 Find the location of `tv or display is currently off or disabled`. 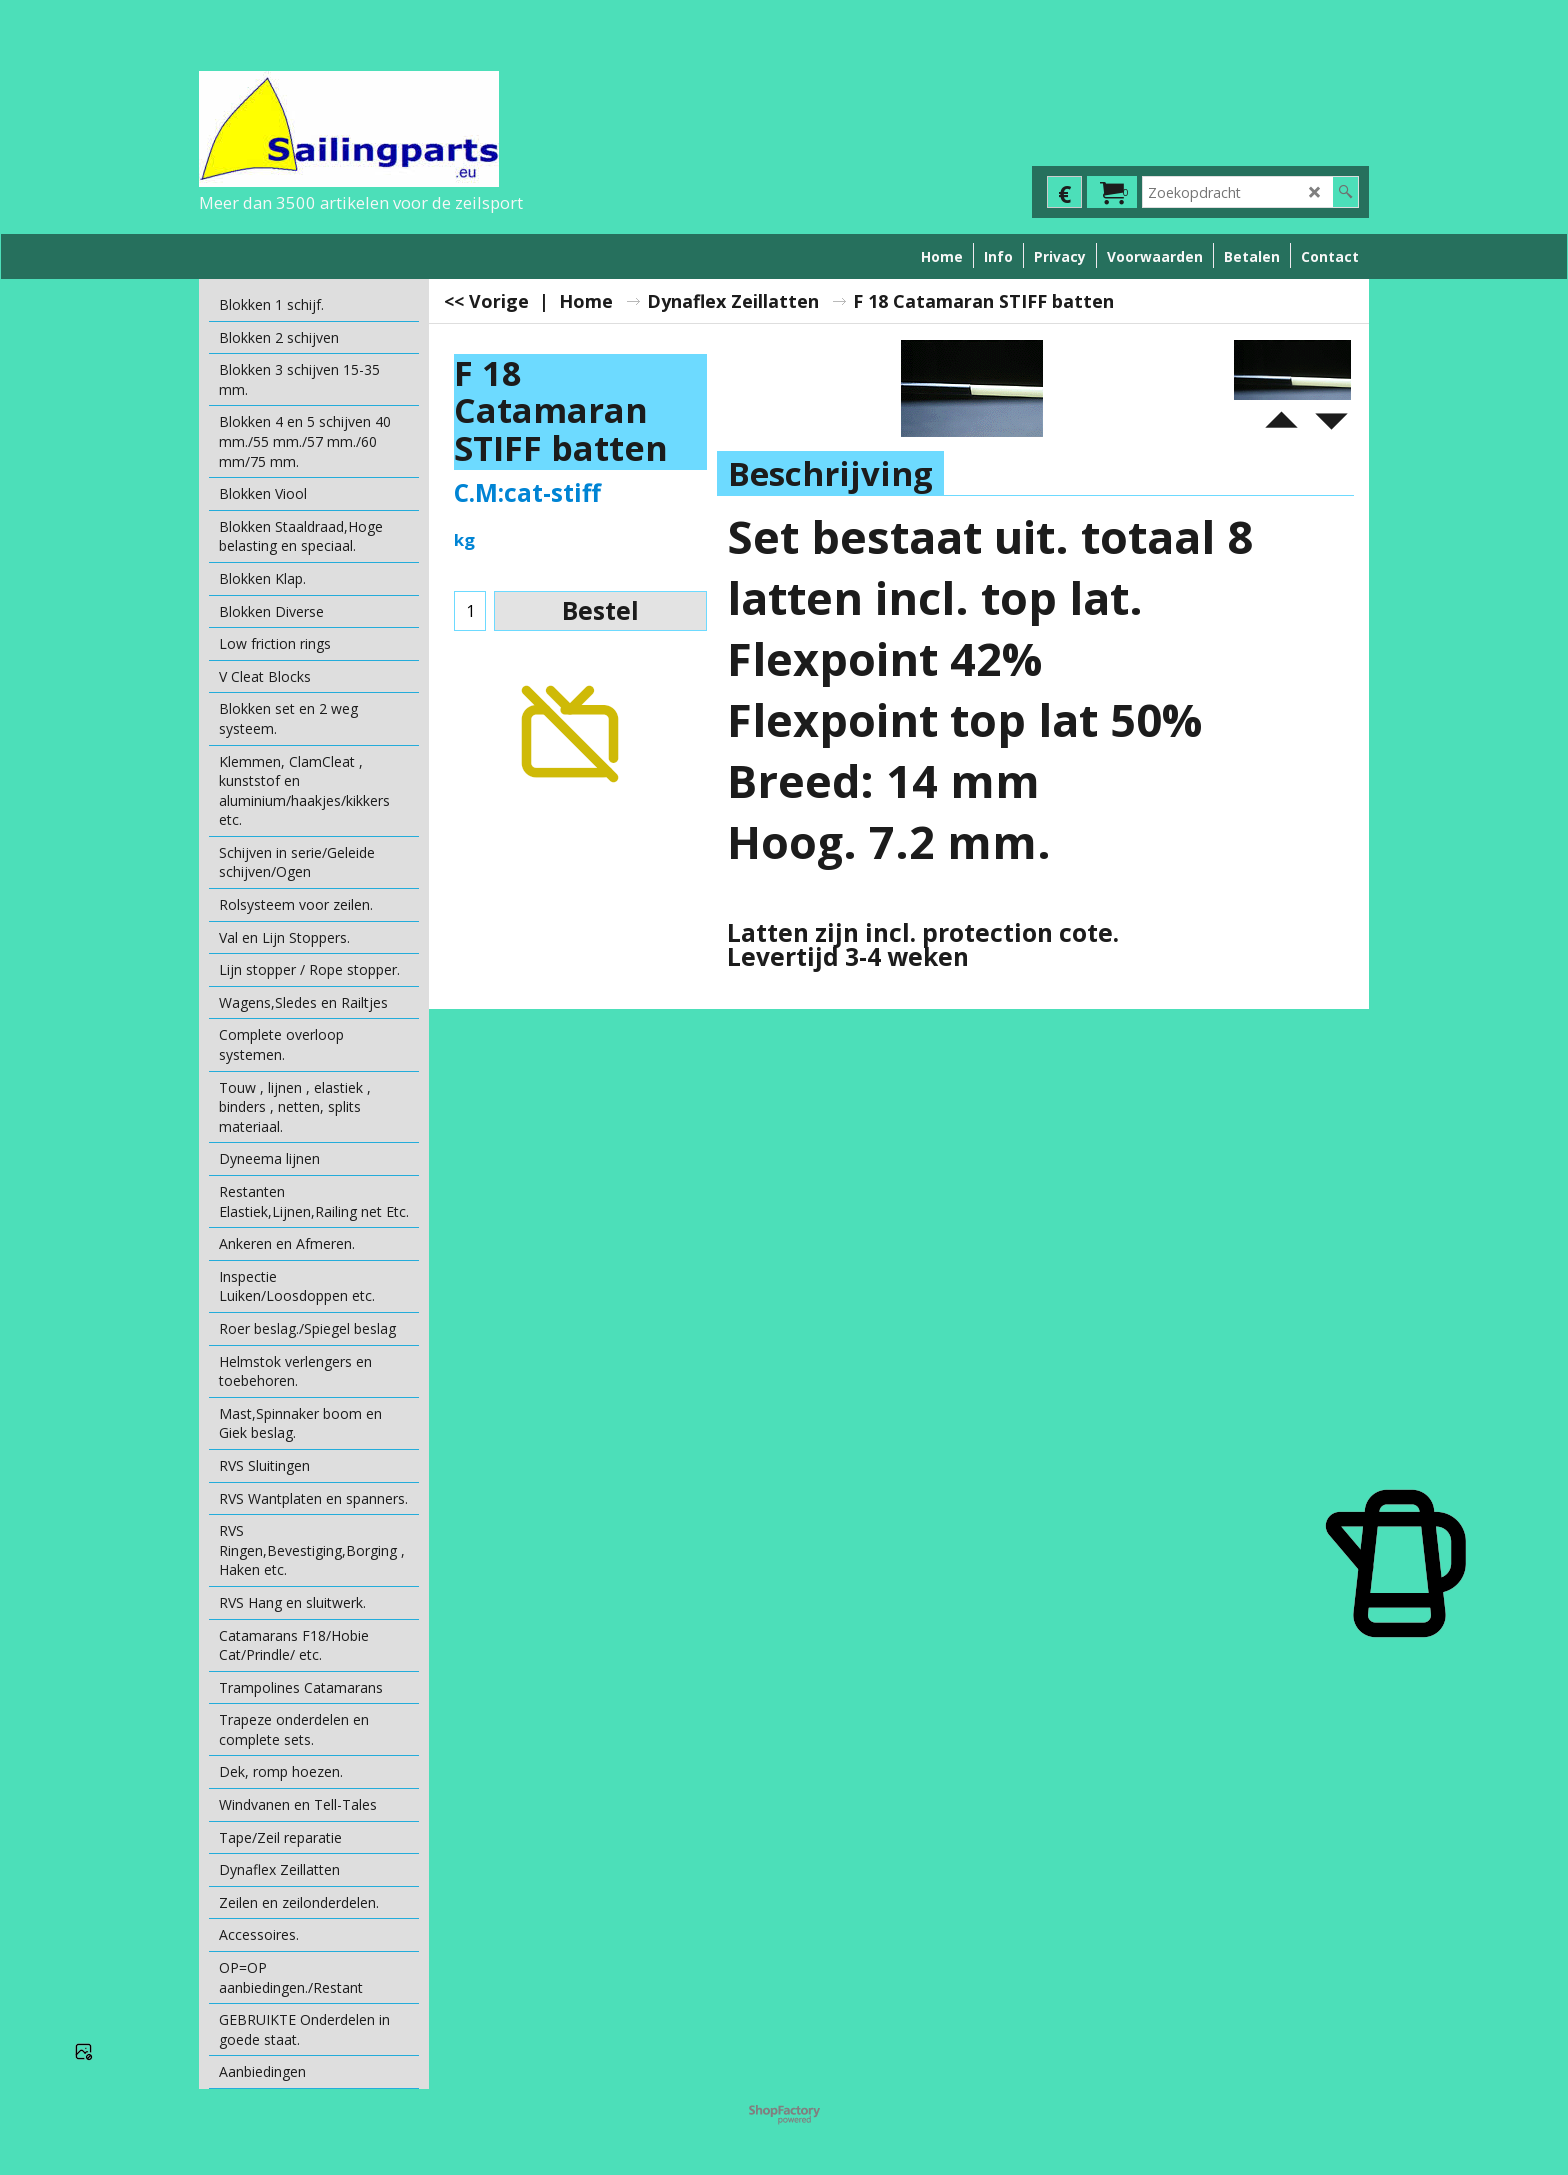

tv or display is currently off or disabled is located at coordinates (570, 734).